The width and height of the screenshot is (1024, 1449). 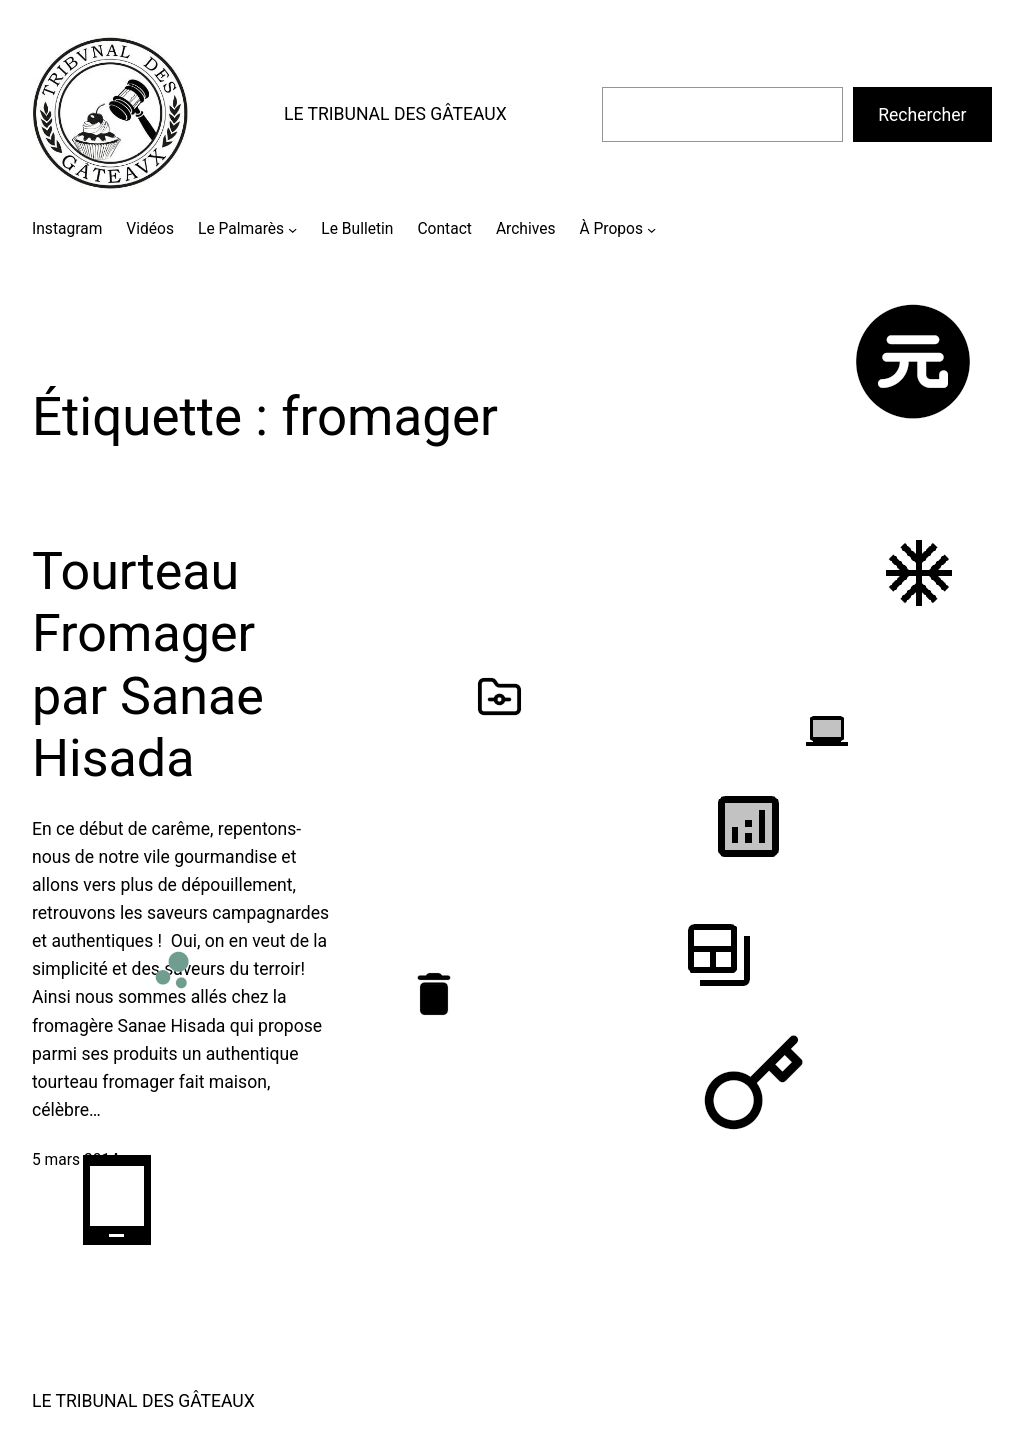 I want to click on toggle air conditioning or cooling mode, so click(x=919, y=573).